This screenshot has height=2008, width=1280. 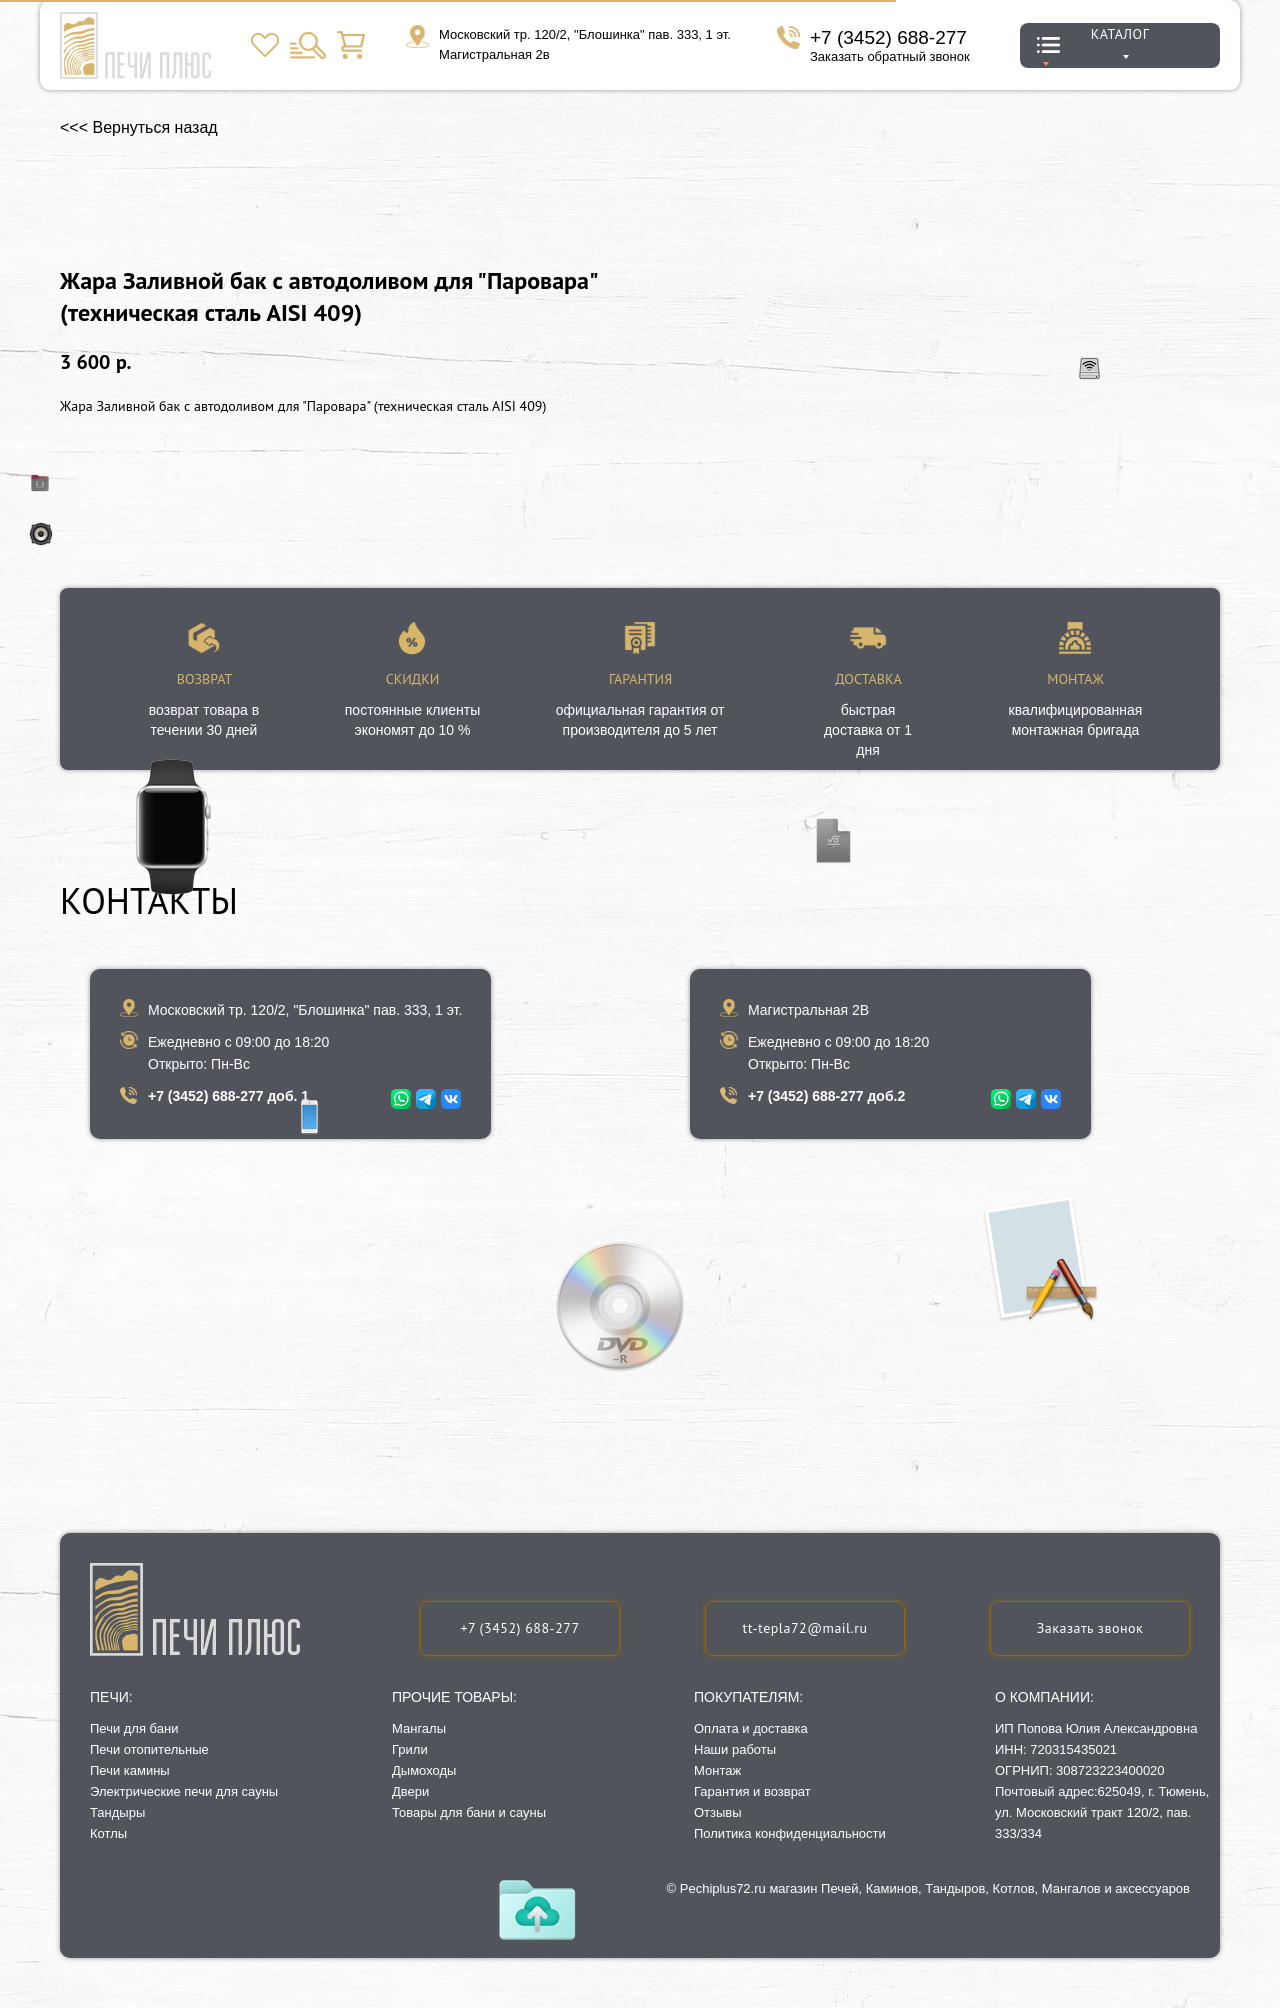 What do you see at coordinates (40, 483) in the screenshot?
I see `open your videos folder` at bounding box center [40, 483].